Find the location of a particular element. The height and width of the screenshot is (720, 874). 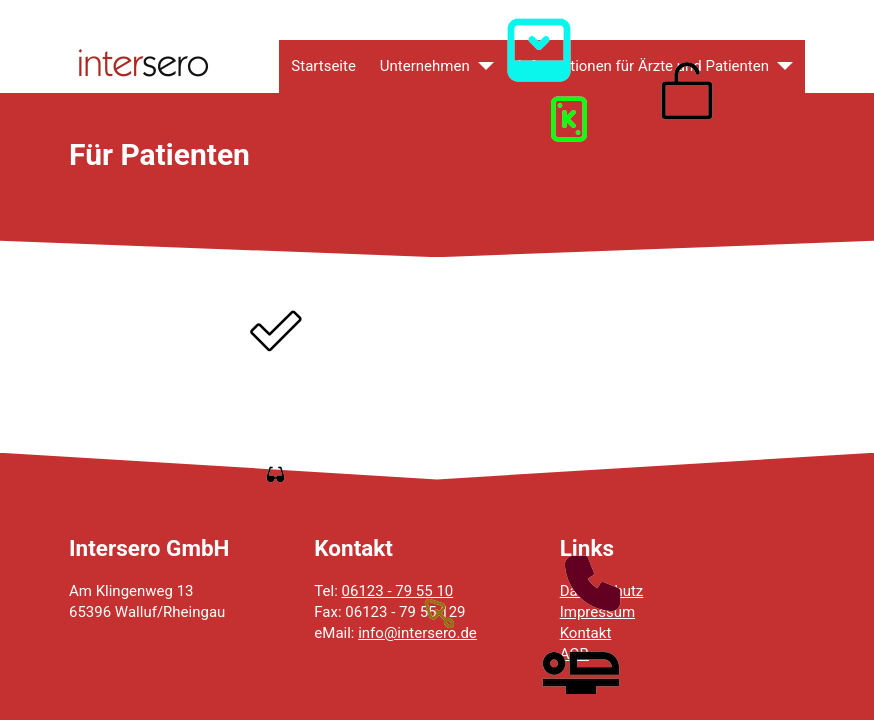

collapse the bottom navigation bar is located at coordinates (539, 50).